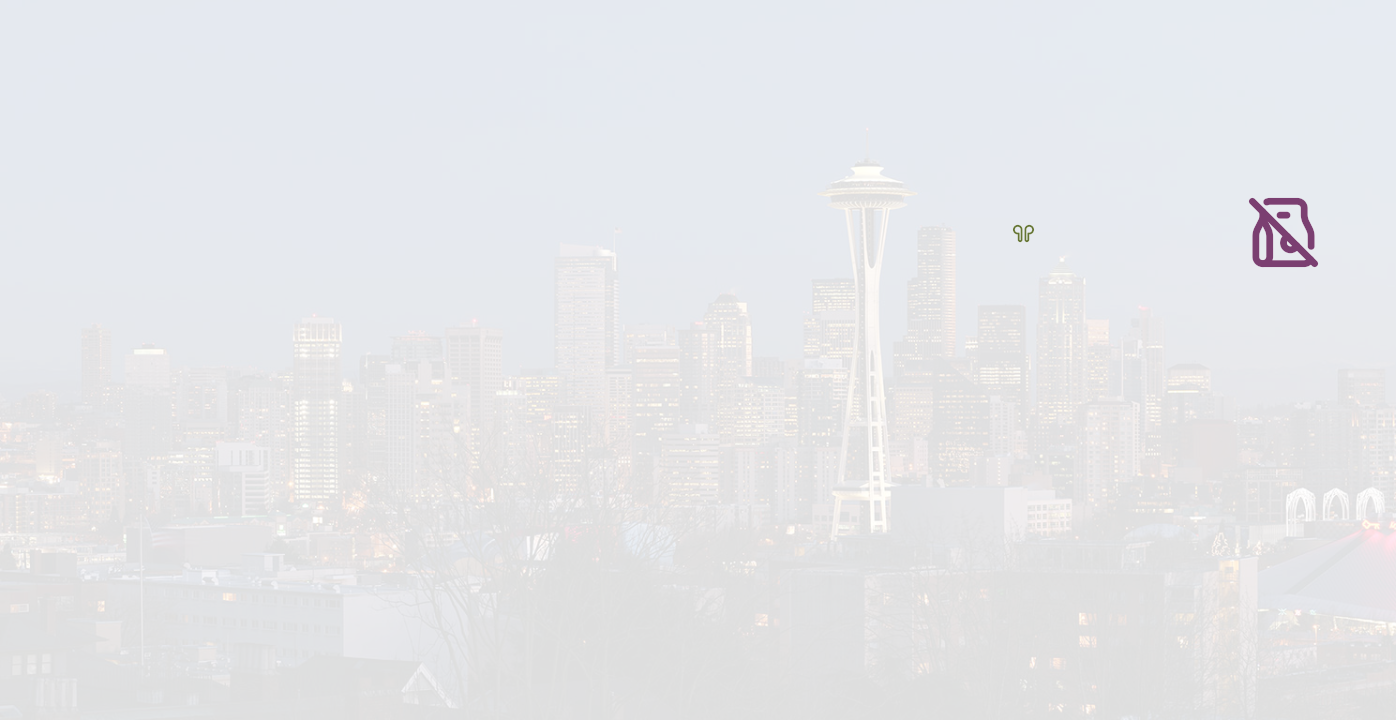 This screenshot has height=720, width=1396. I want to click on item unavailable for takeout or delivery, so click(1283, 232).